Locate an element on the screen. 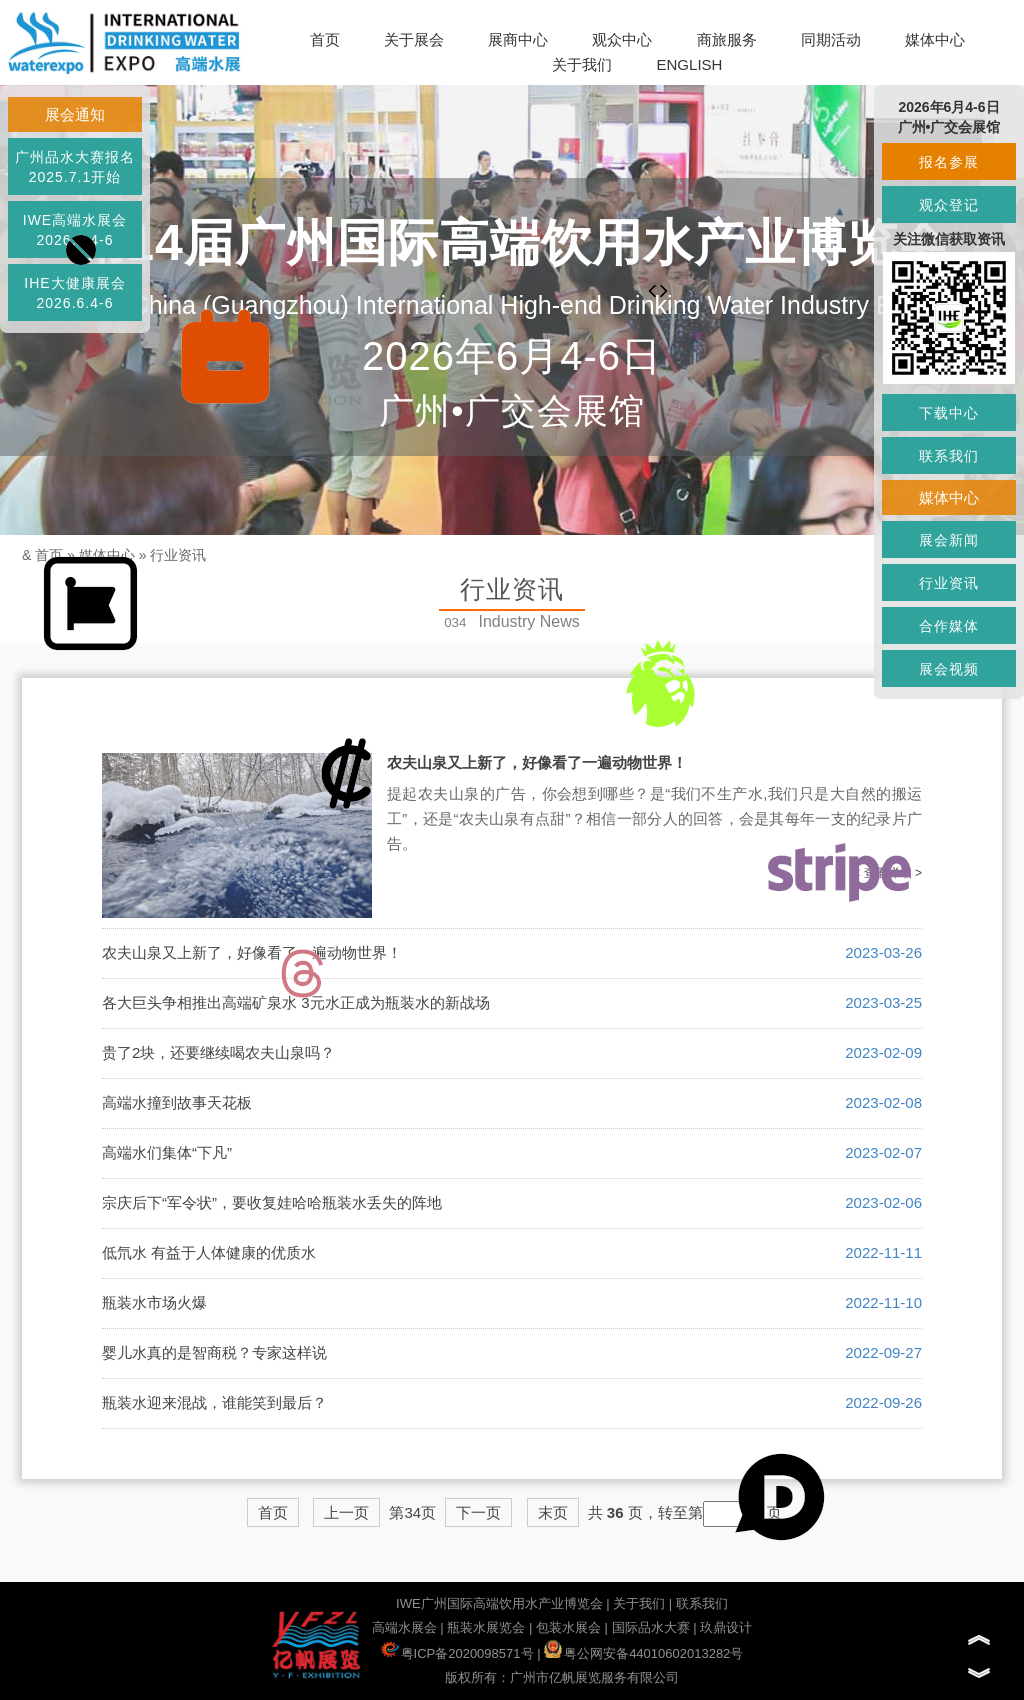 The image size is (1024, 1700). Stripe payment integration is located at coordinates (839, 872).